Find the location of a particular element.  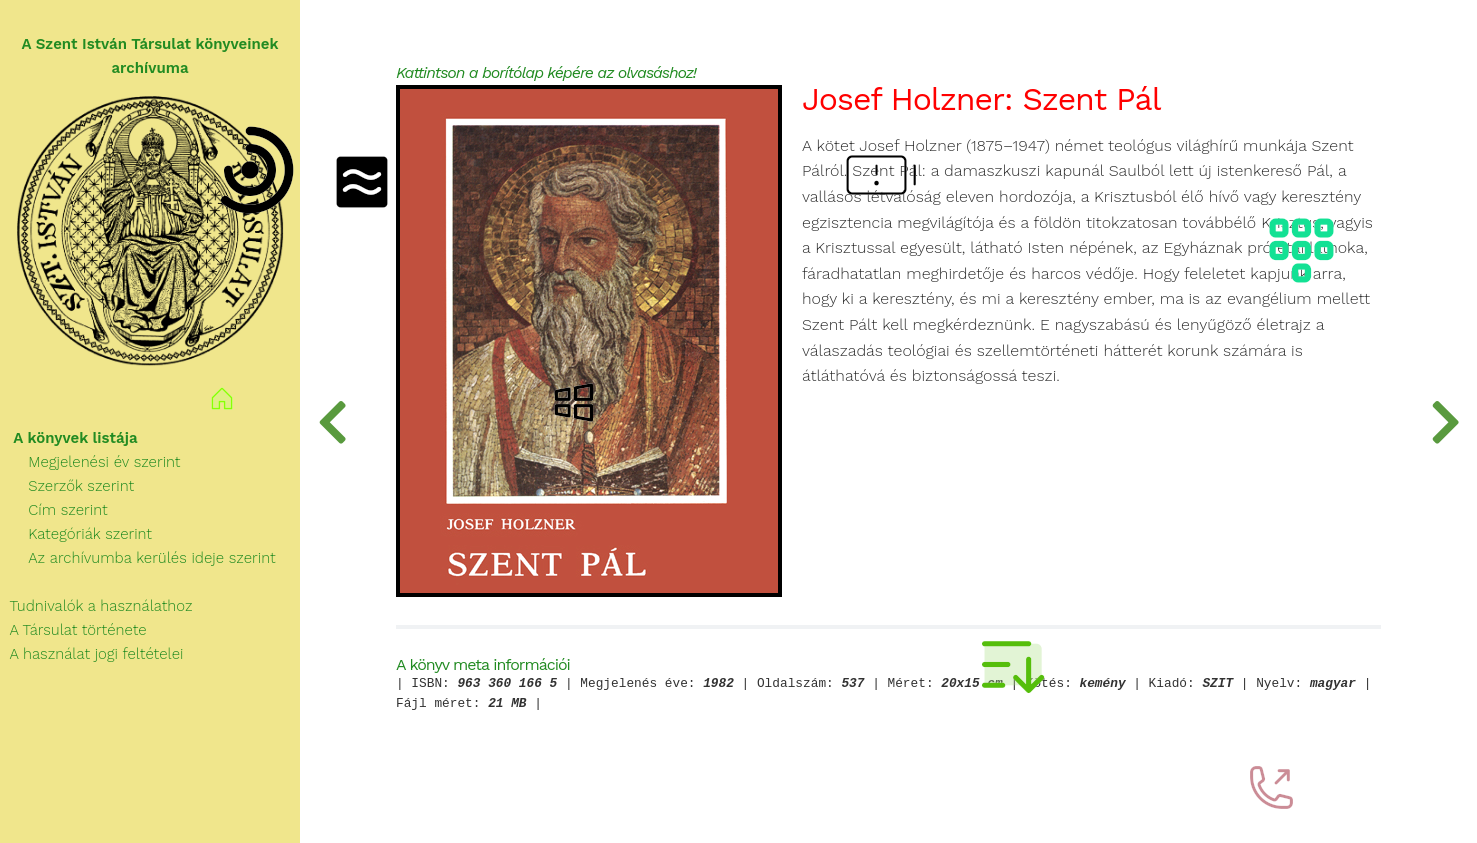

sort items in ascending order is located at coordinates (1010, 664).